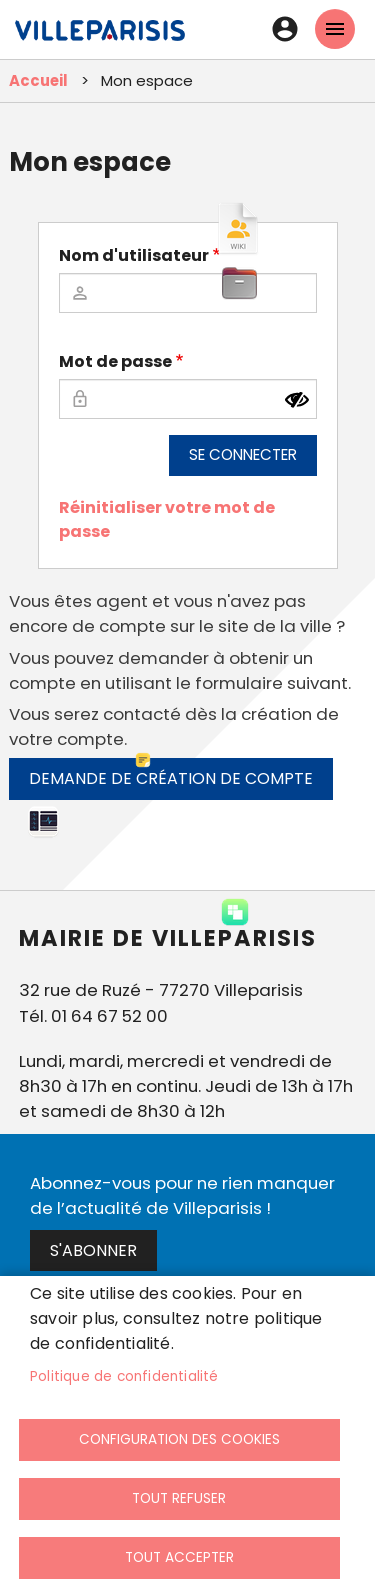 This screenshot has height=1592, width=375. I want to click on open window tiling and arrangement controls, so click(235, 912).